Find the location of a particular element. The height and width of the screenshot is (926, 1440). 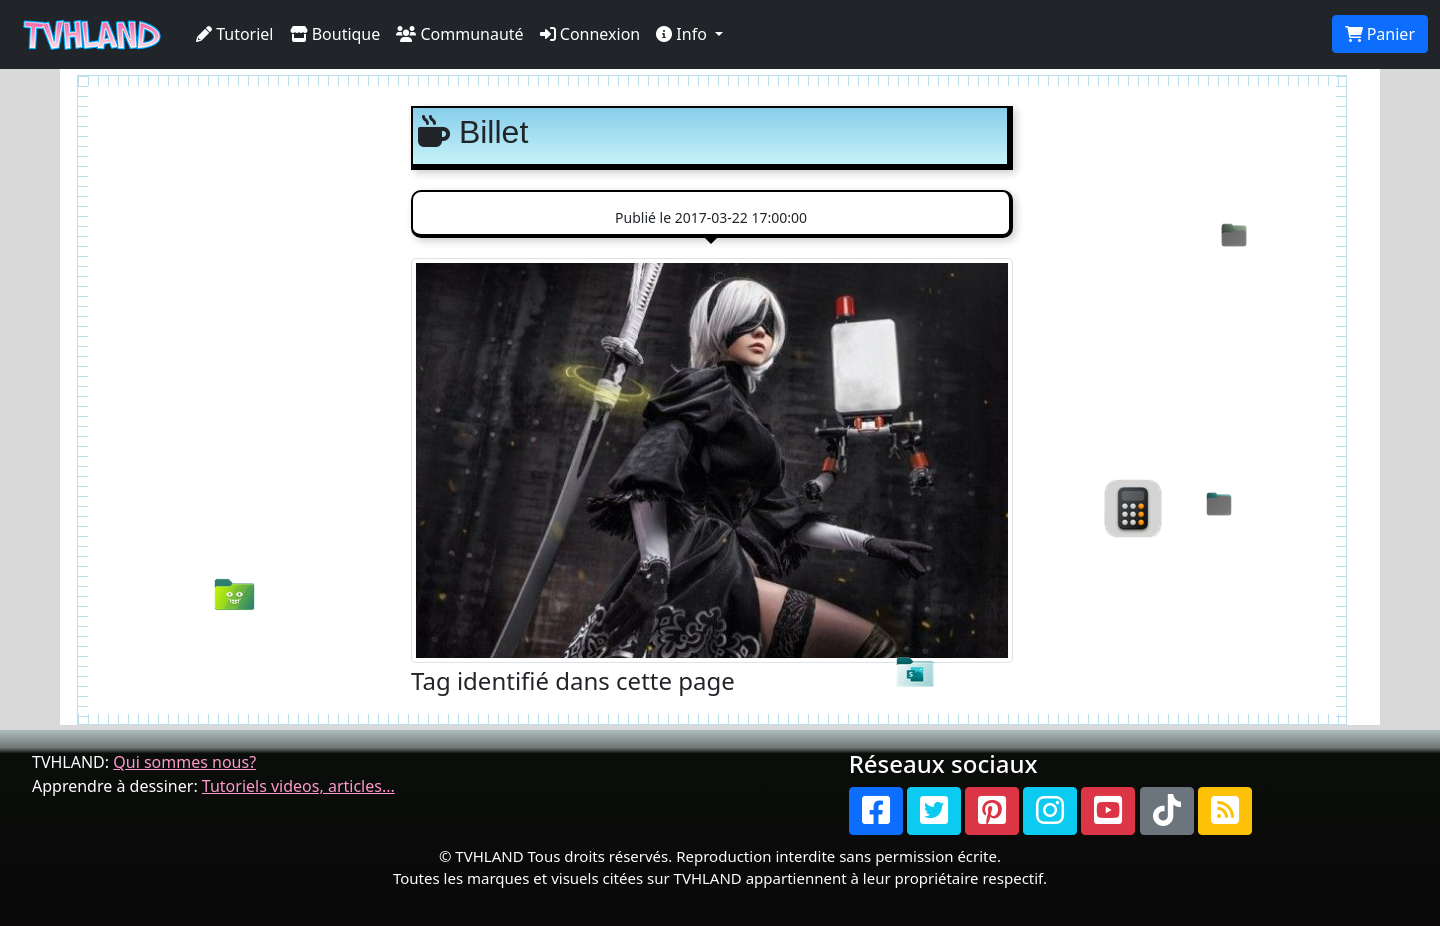

open folder containing microsoft sway files is located at coordinates (915, 673).